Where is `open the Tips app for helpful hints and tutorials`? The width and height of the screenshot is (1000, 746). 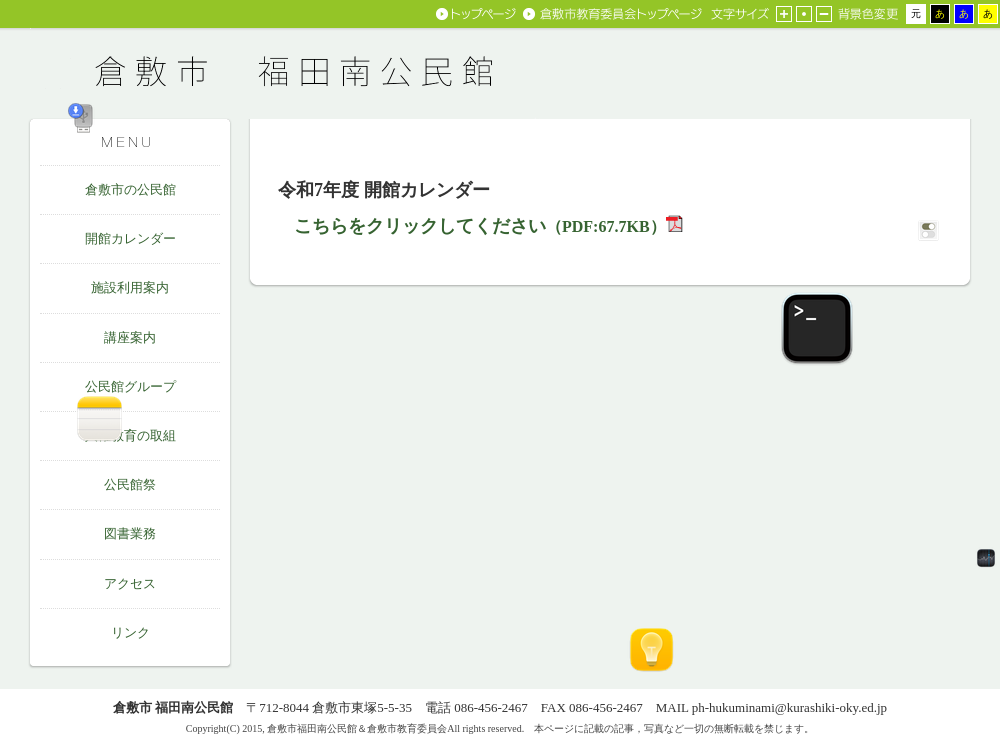
open the Tips app for helpful hints and tutorials is located at coordinates (651, 649).